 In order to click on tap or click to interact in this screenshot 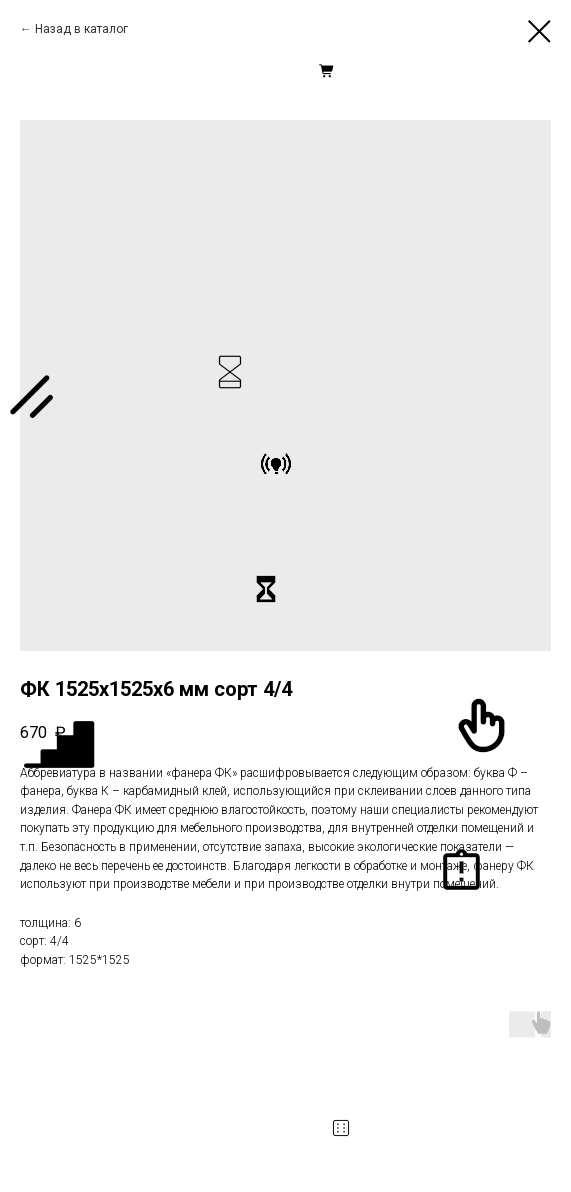, I will do `click(481, 725)`.